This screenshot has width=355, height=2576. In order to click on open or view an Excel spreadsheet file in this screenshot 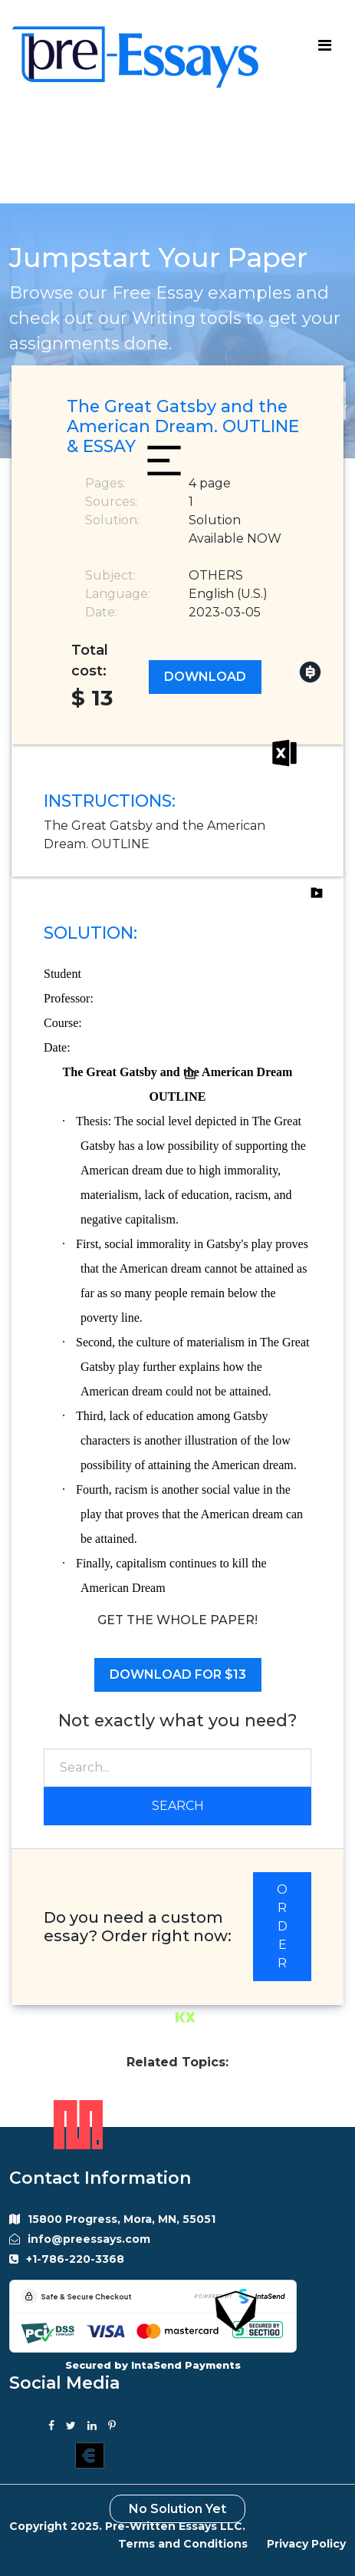, I will do `click(284, 753)`.